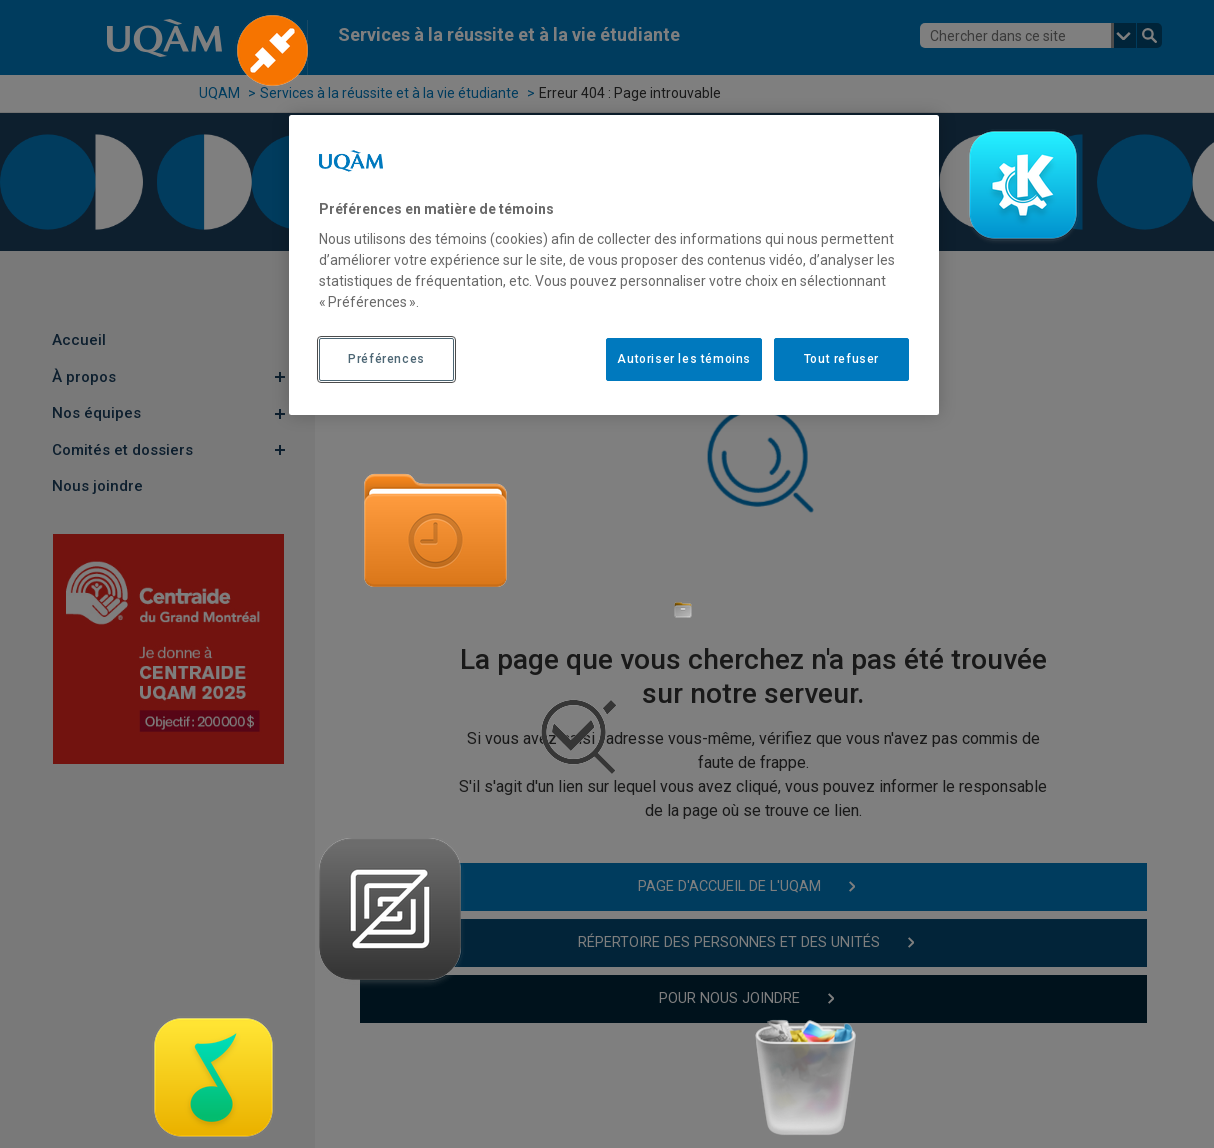 Image resolution: width=1214 pixels, height=1148 pixels. I want to click on launch kde desktop environment settings, so click(1023, 185).